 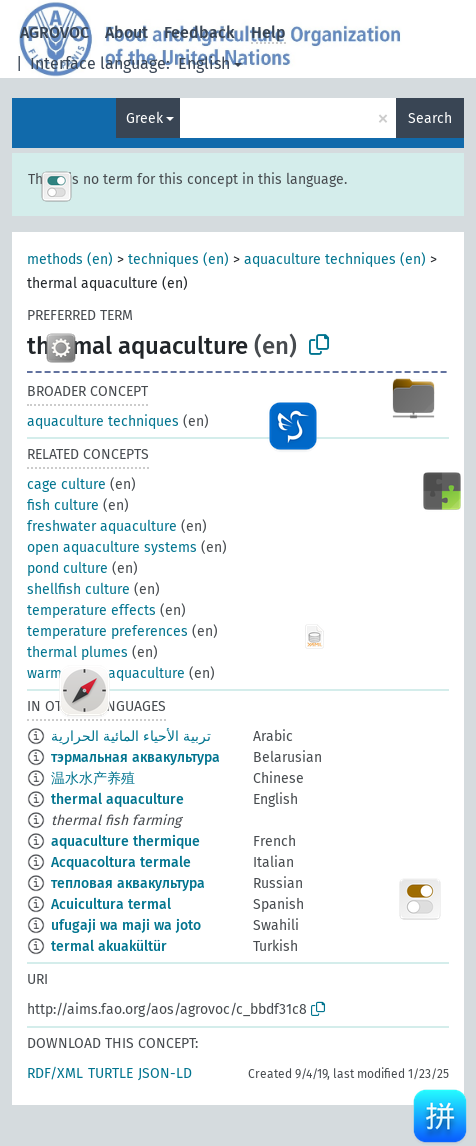 What do you see at coordinates (293, 426) in the screenshot?
I see `launch lubuntu application` at bounding box center [293, 426].